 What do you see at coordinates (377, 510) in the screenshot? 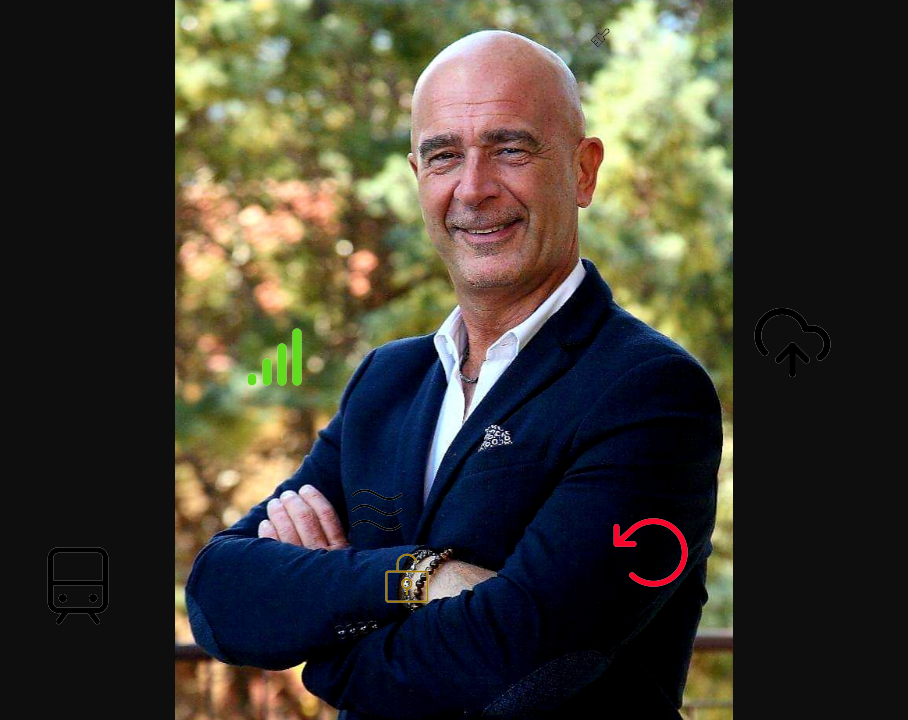
I see `indicates water or aquatic features` at bounding box center [377, 510].